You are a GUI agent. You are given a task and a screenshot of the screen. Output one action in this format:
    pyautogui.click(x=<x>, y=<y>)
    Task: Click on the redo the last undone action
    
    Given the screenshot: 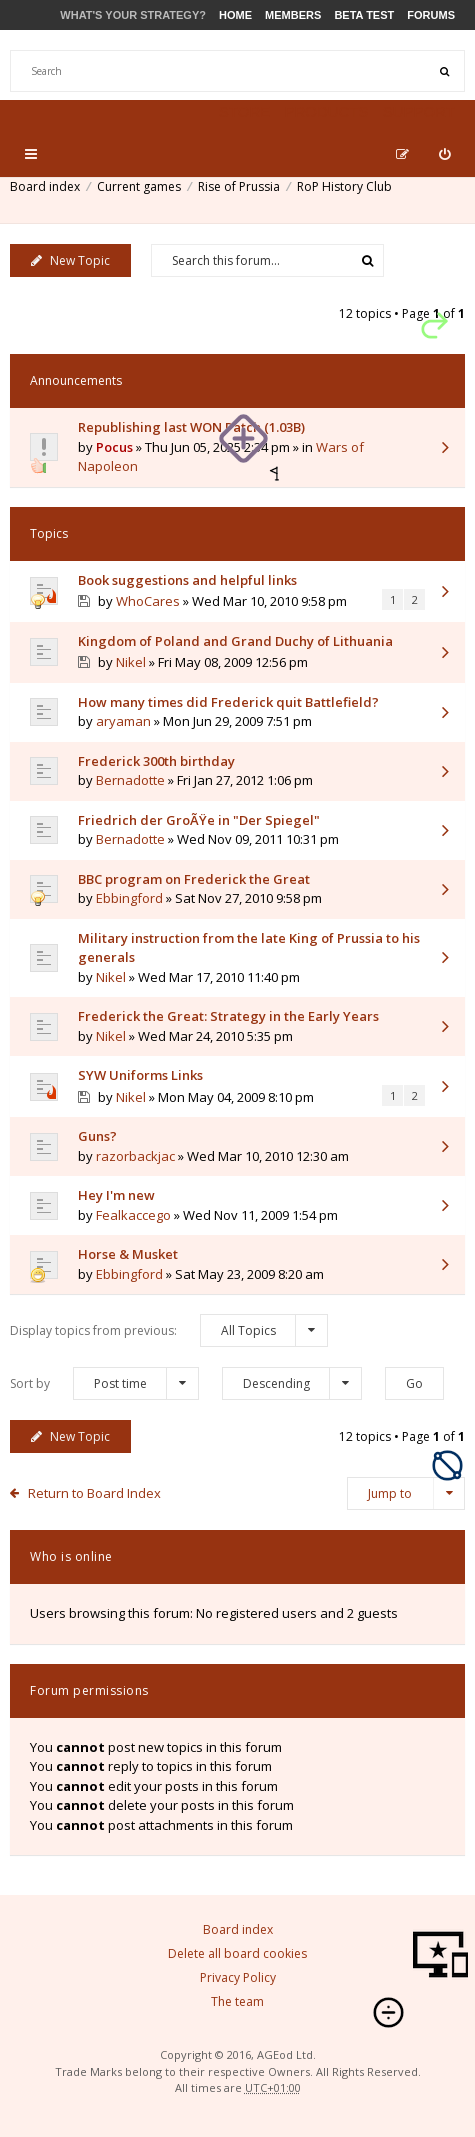 What is the action you would take?
    pyautogui.click(x=434, y=325)
    